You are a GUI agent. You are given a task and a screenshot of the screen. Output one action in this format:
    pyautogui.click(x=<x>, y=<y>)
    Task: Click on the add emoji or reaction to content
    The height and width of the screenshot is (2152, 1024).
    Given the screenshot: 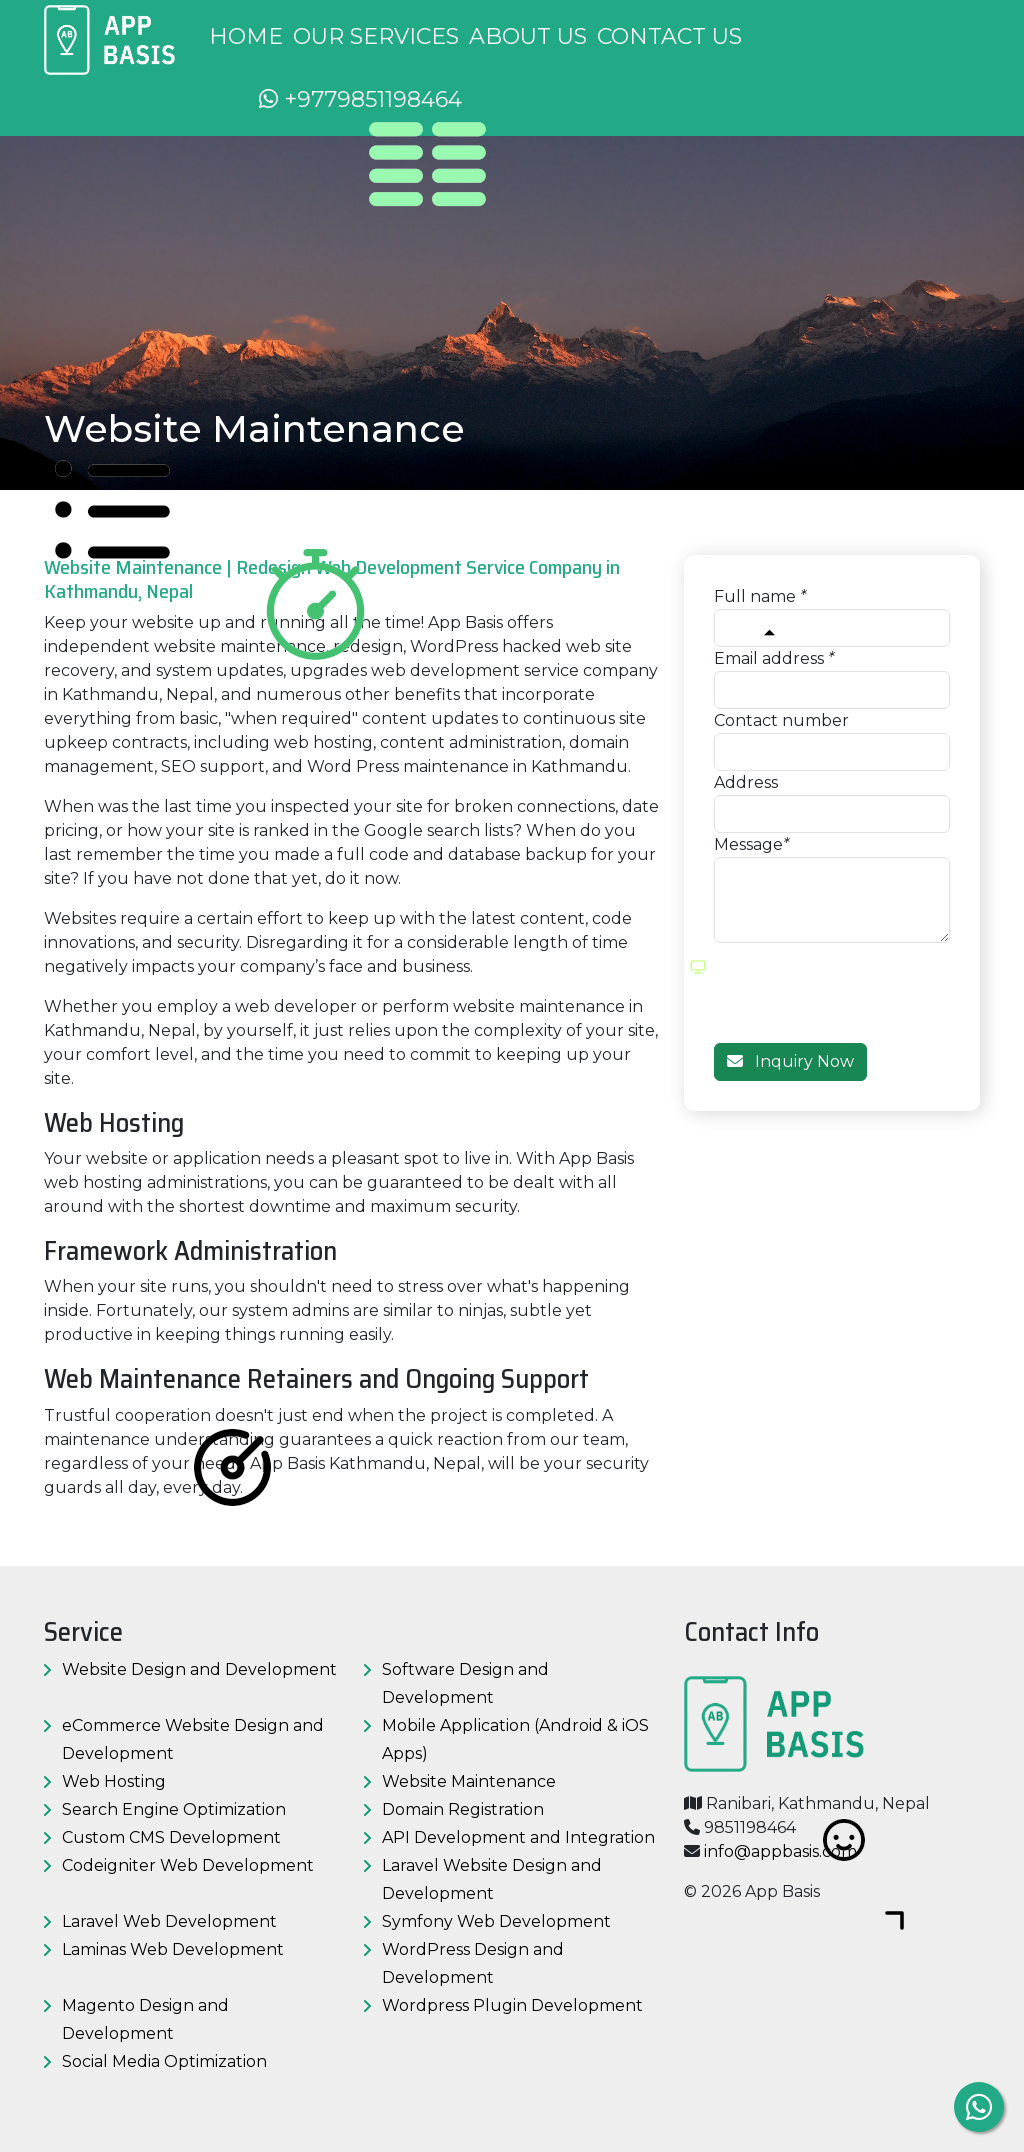 What is the action you would take?
    pyautogui.click(x=844, y=1840)
    